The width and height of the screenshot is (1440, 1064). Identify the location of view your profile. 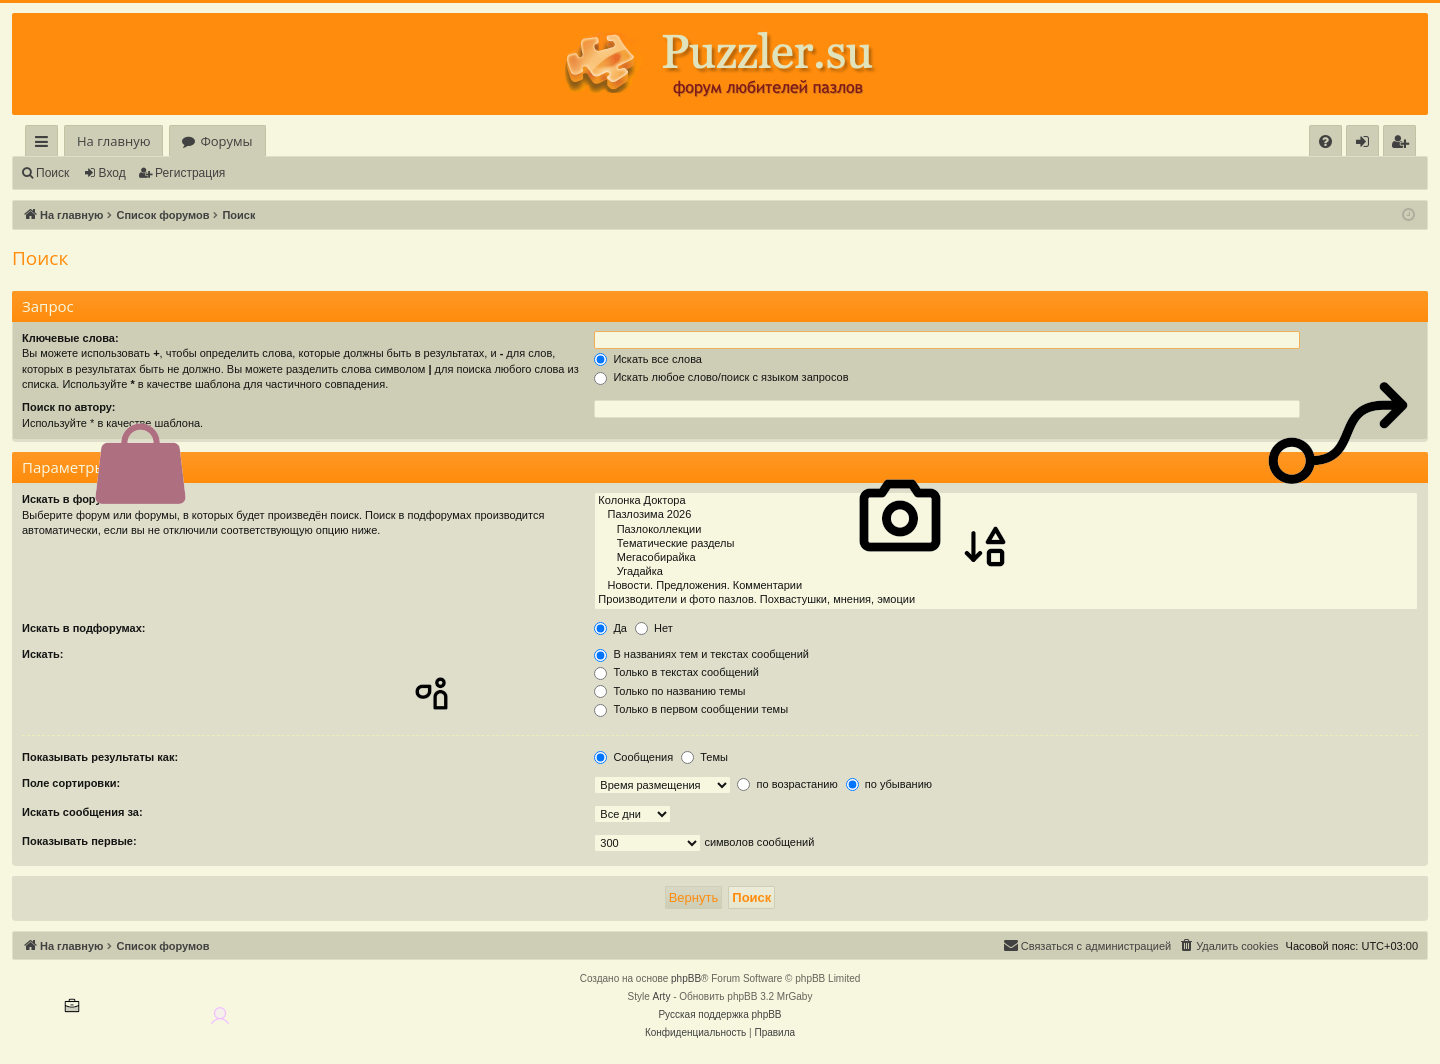
(220, 1016).